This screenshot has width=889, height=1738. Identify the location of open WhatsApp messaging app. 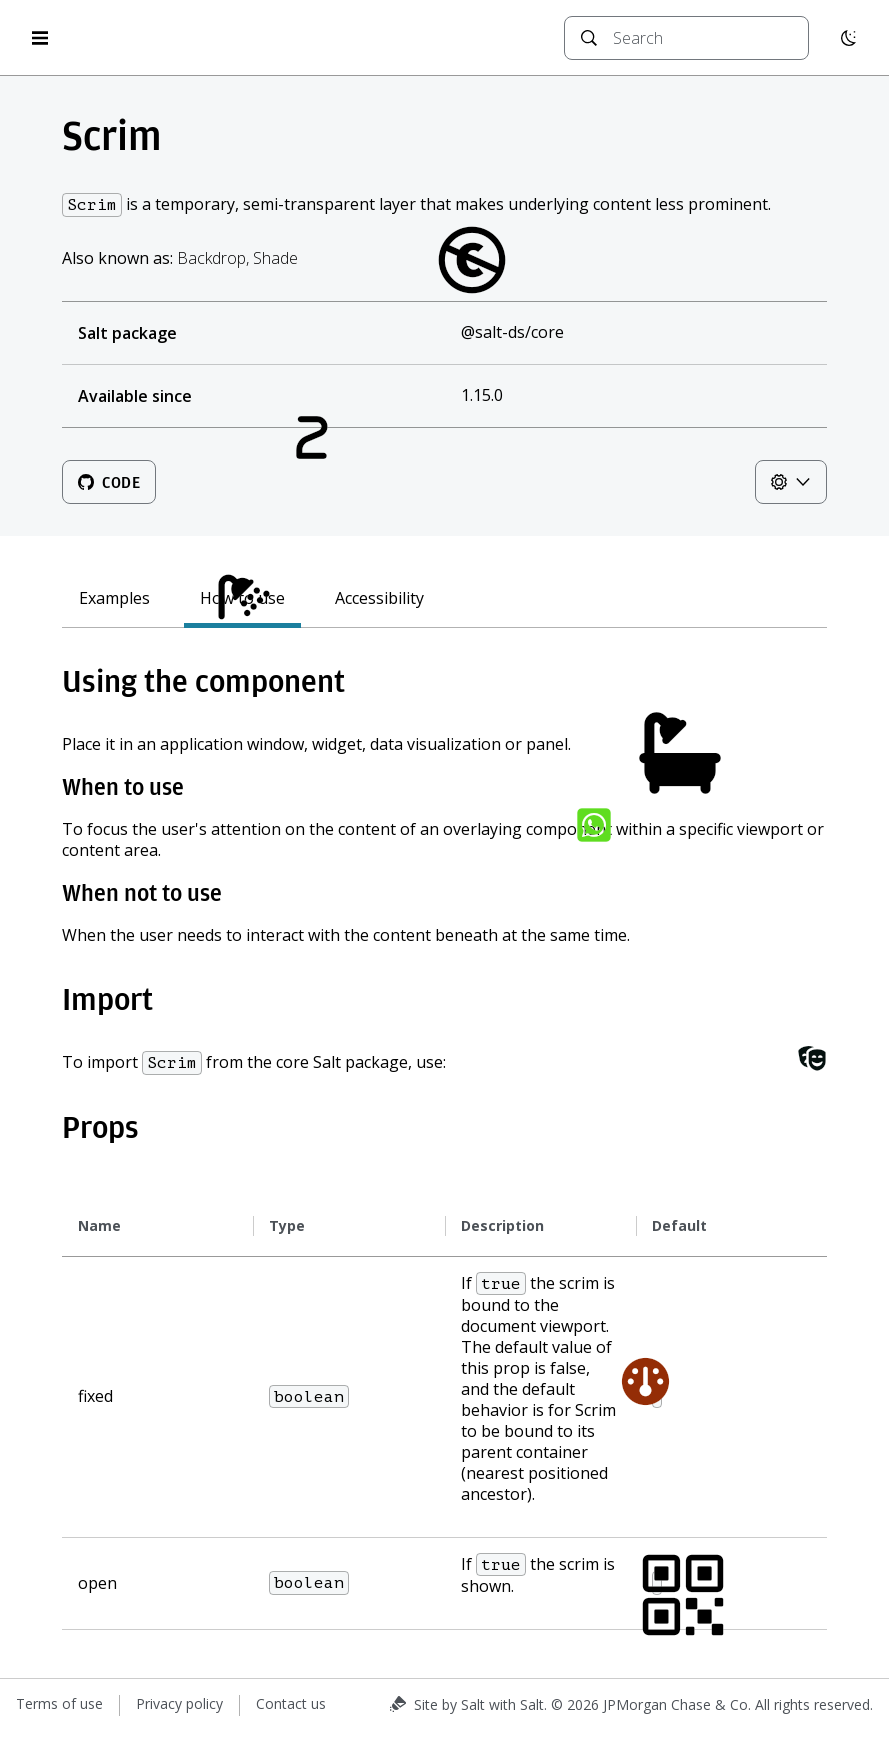
(594, 825).